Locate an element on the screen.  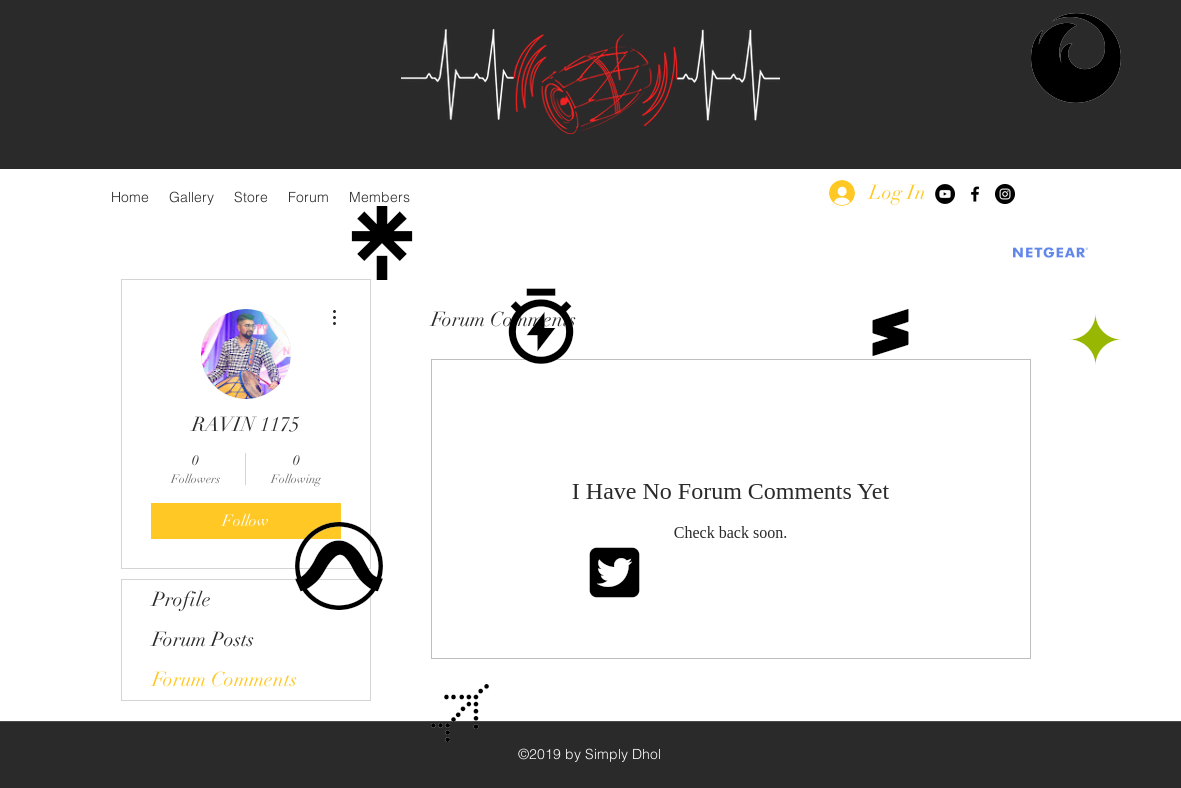
netgear brand logo is located at coordinates (1050, 252).